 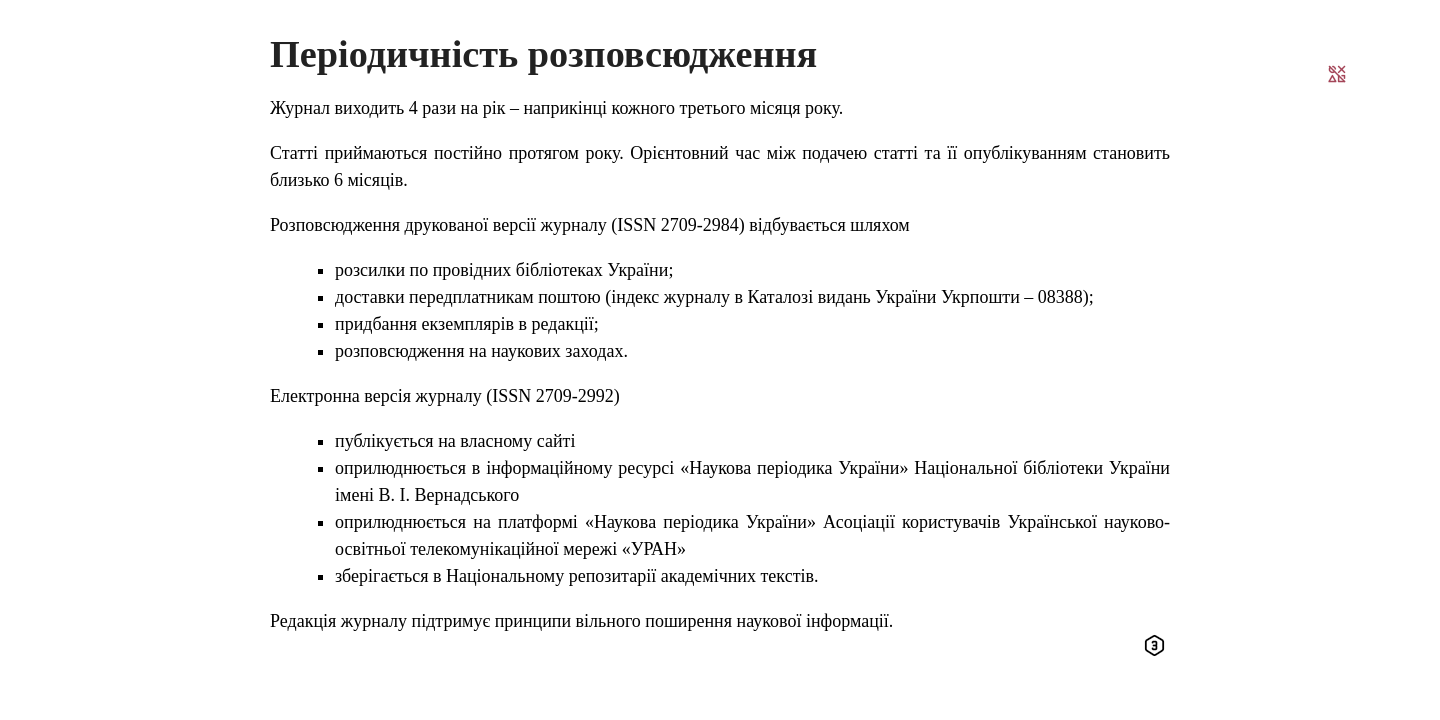 What do you see at coordinates (1337, 74) in the screenshot?
I see `disable icon display` at bounding box center [1337, 74].